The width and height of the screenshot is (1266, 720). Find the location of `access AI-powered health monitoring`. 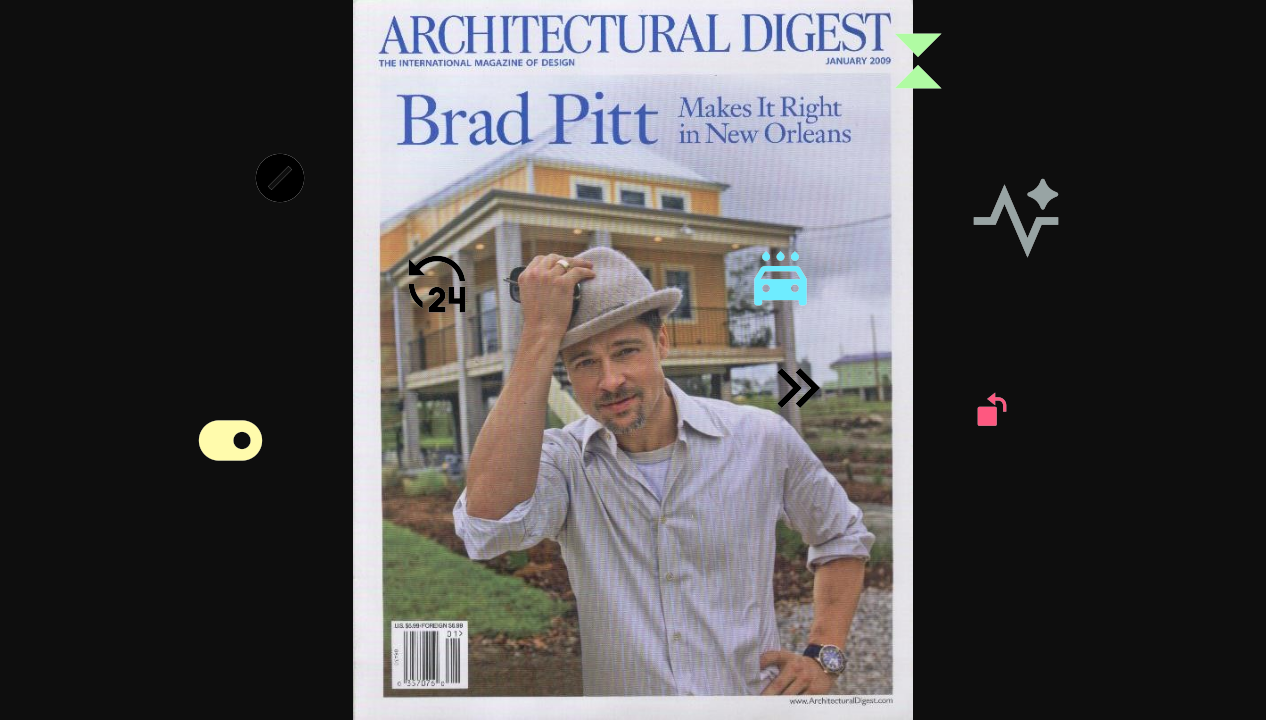

access AI-powered health monitoring is located at coordinates (1016, 221).